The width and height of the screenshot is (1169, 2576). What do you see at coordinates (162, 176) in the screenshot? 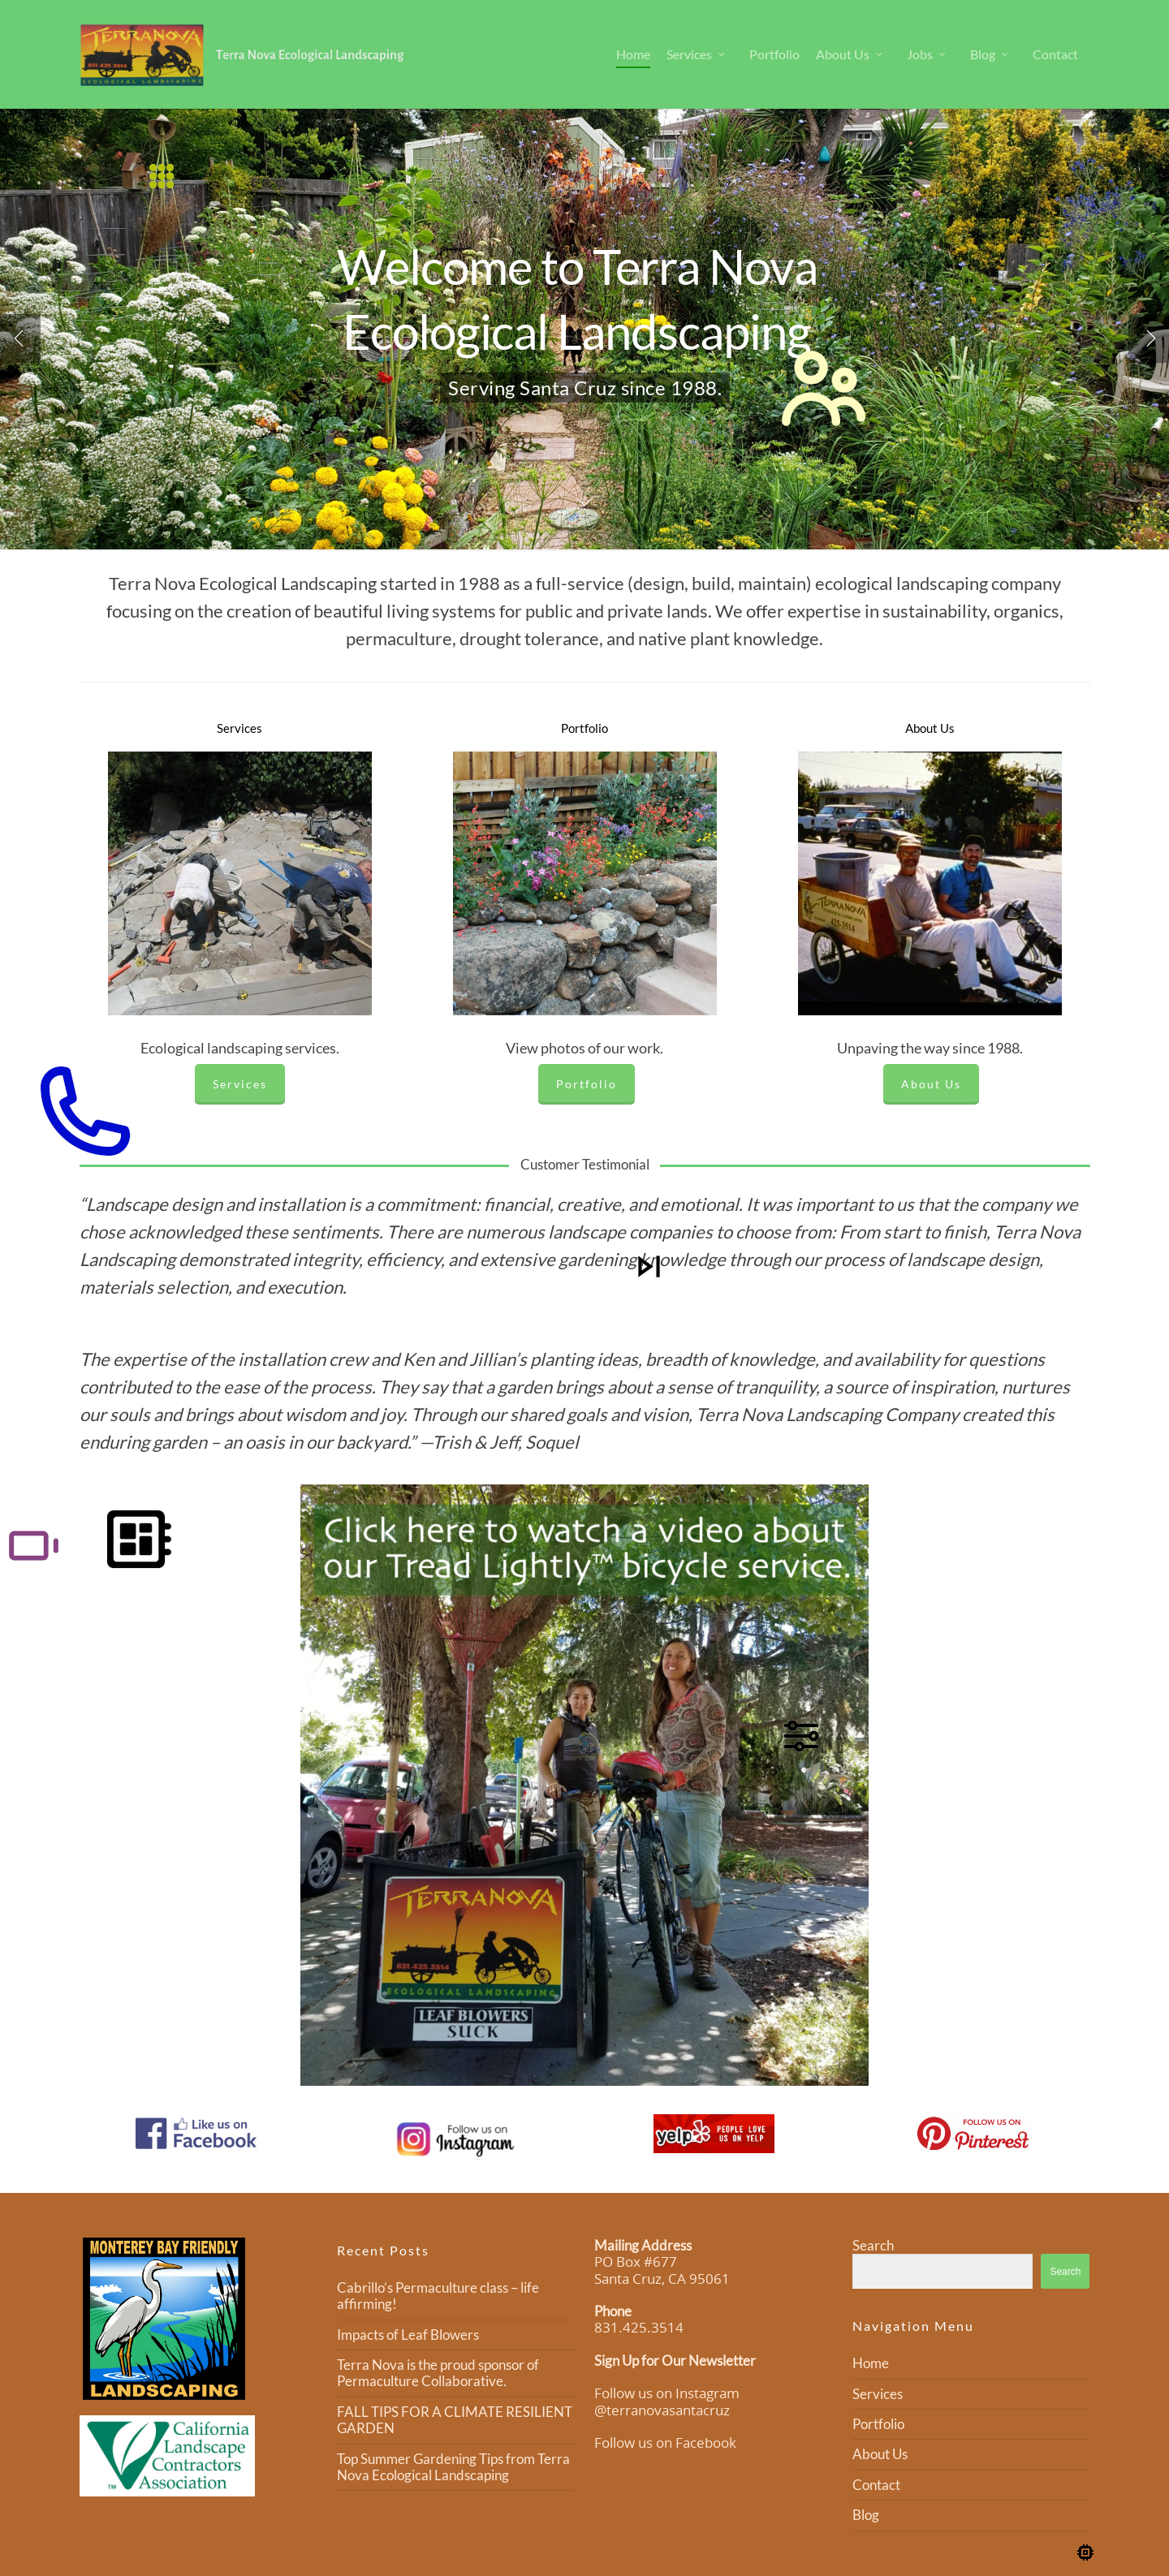
I see `open the dial pad or number input` at bounding box center [162, 176].